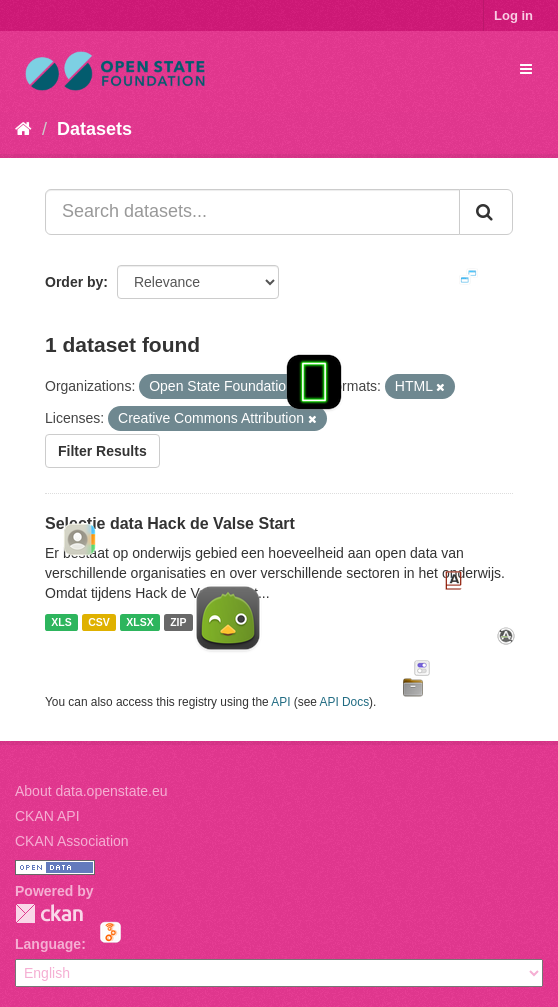  I want to click on open the contacts app, so click(79, 539).